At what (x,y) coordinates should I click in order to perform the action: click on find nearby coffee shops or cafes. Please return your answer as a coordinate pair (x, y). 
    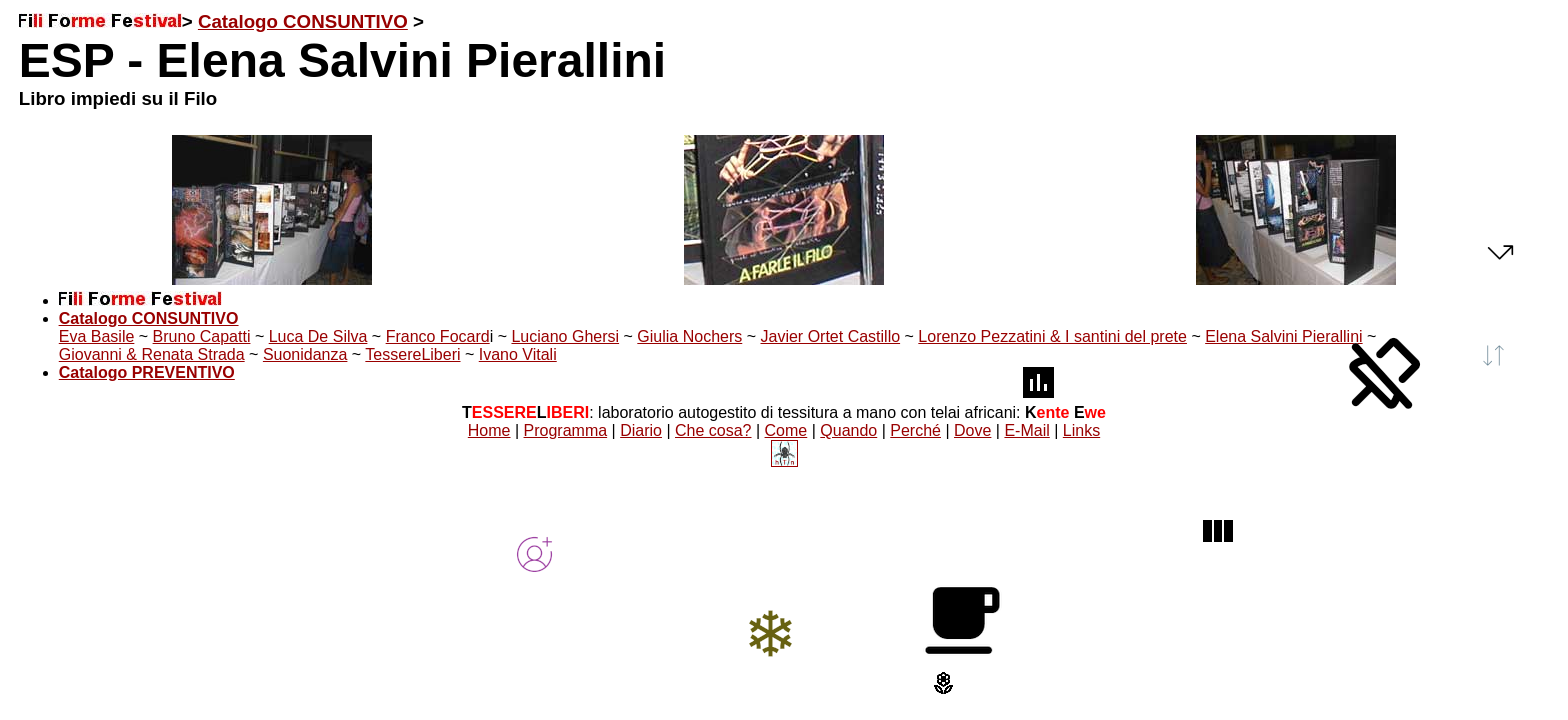
    Looking at the image, I should click on (962, 620).